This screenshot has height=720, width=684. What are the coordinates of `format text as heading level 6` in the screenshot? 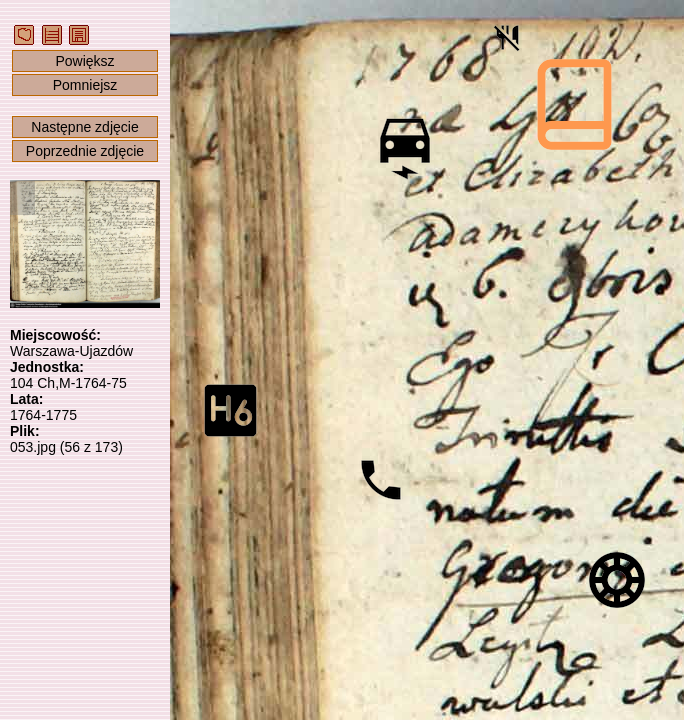 It's located at (230, 410).